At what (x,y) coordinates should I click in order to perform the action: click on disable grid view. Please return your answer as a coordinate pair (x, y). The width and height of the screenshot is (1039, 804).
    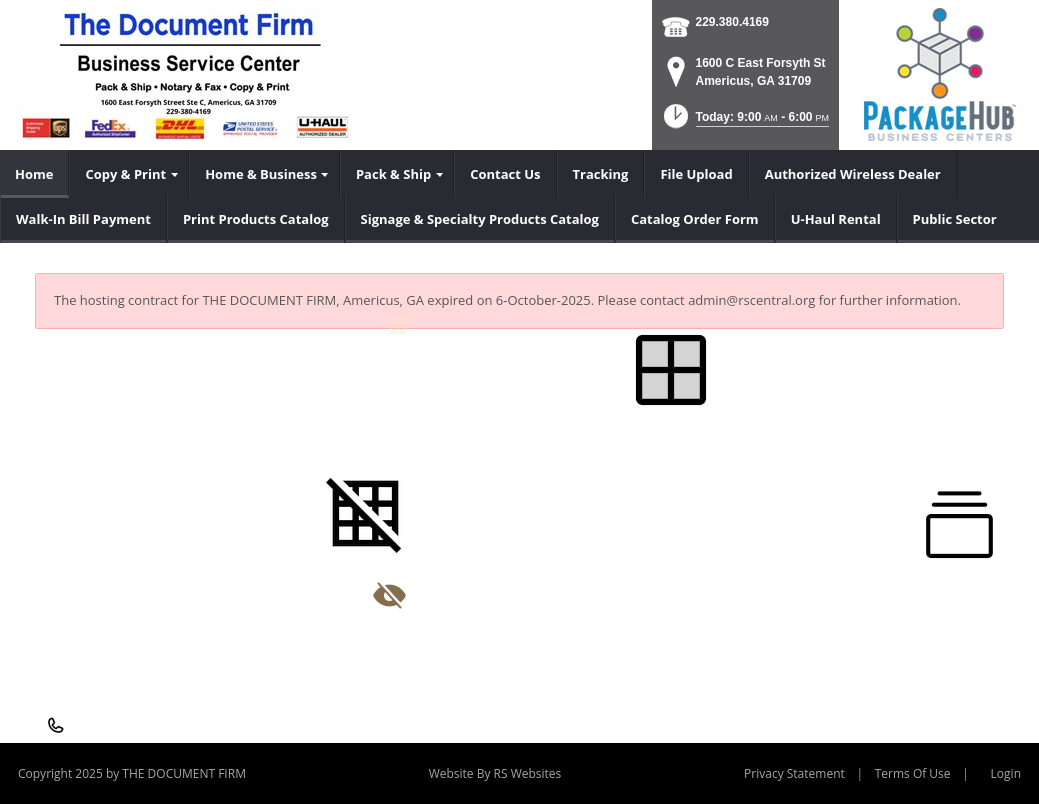
    Looking at the image, I should click on (365, 513).